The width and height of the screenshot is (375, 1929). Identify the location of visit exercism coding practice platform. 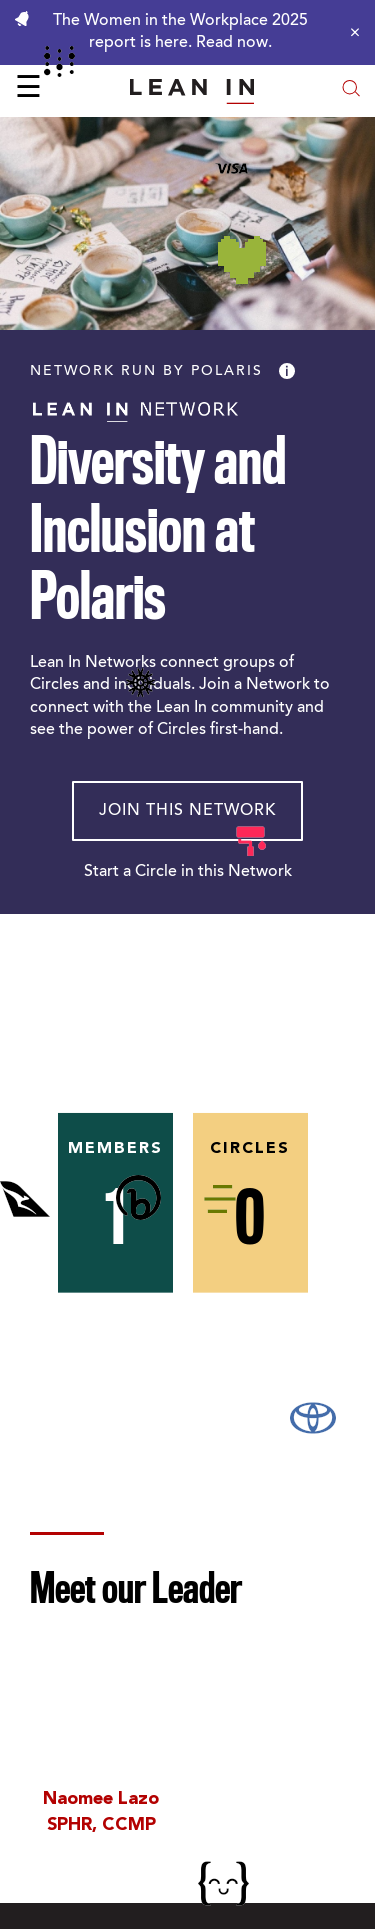
(223, 1883).